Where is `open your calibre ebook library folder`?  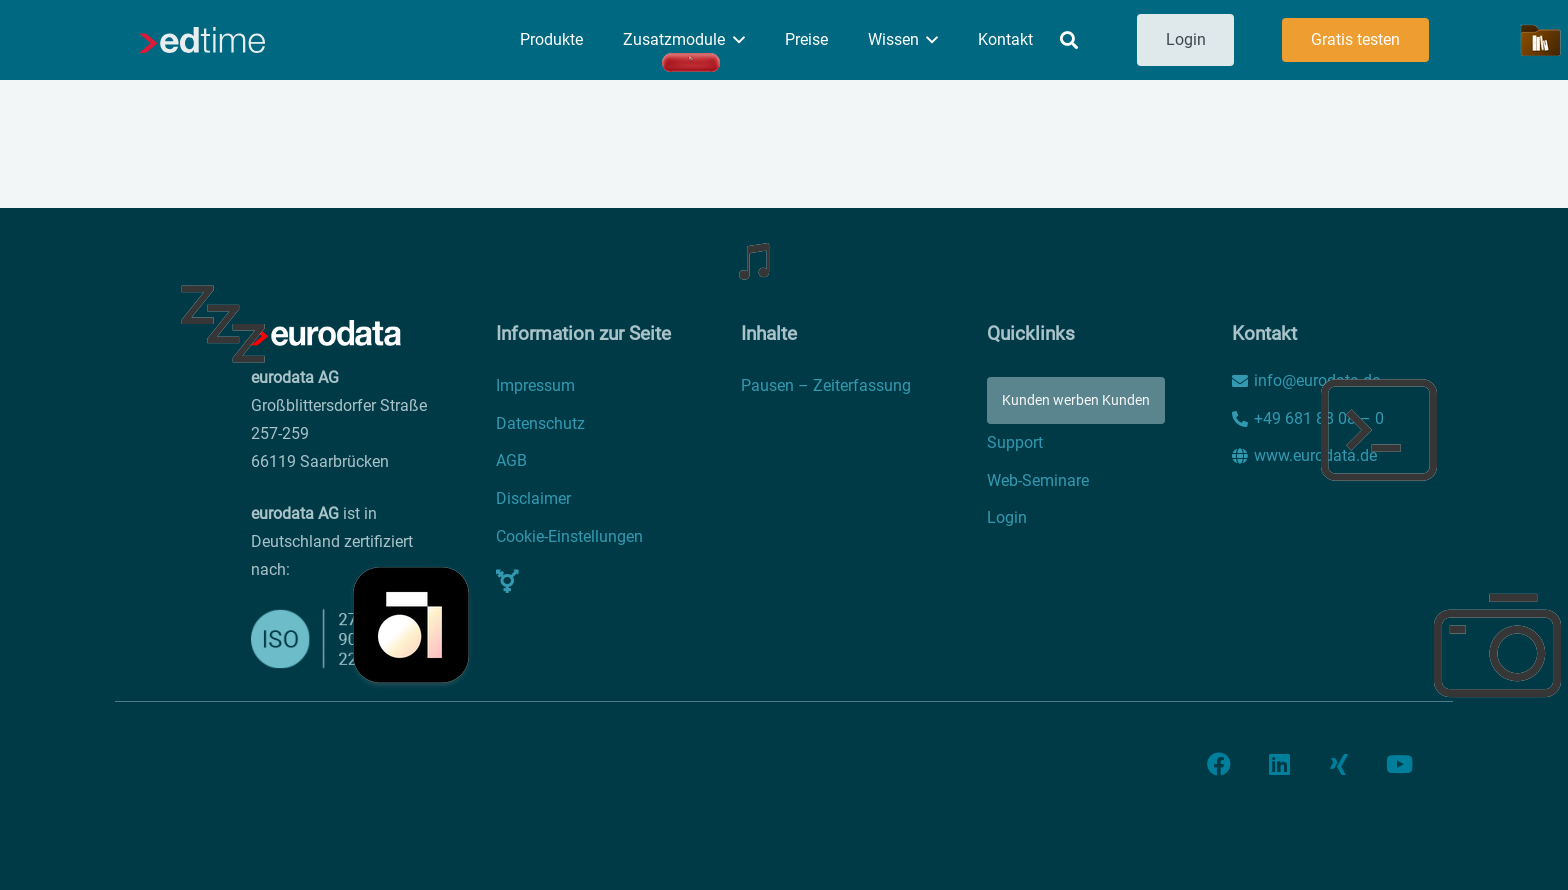 open your calibre ebook library folder is located at coordinates (1540, 41).